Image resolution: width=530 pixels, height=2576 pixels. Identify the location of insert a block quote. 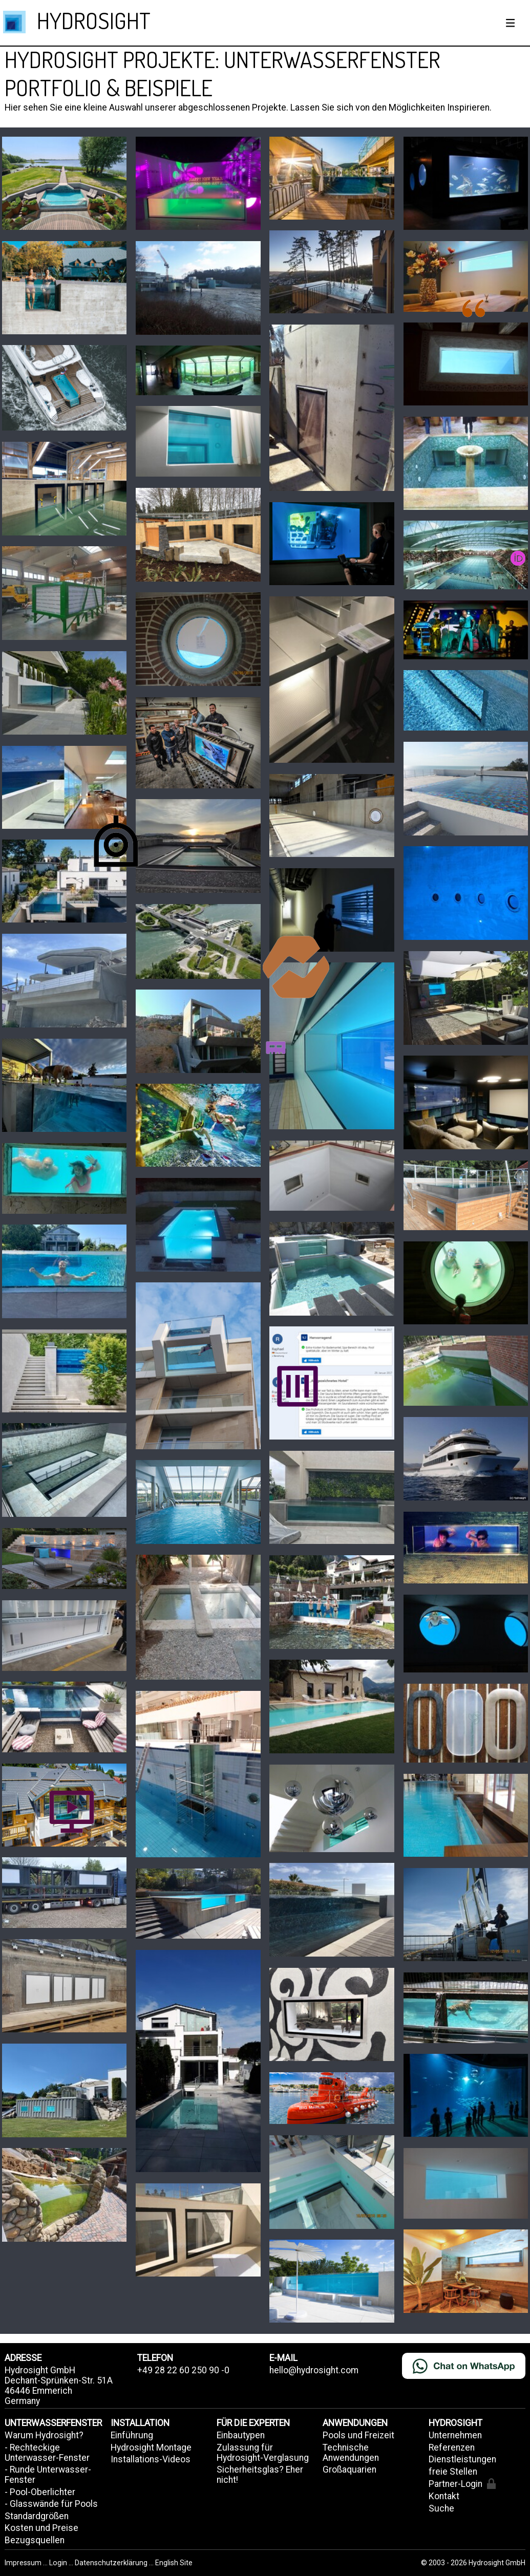
(474, 309).